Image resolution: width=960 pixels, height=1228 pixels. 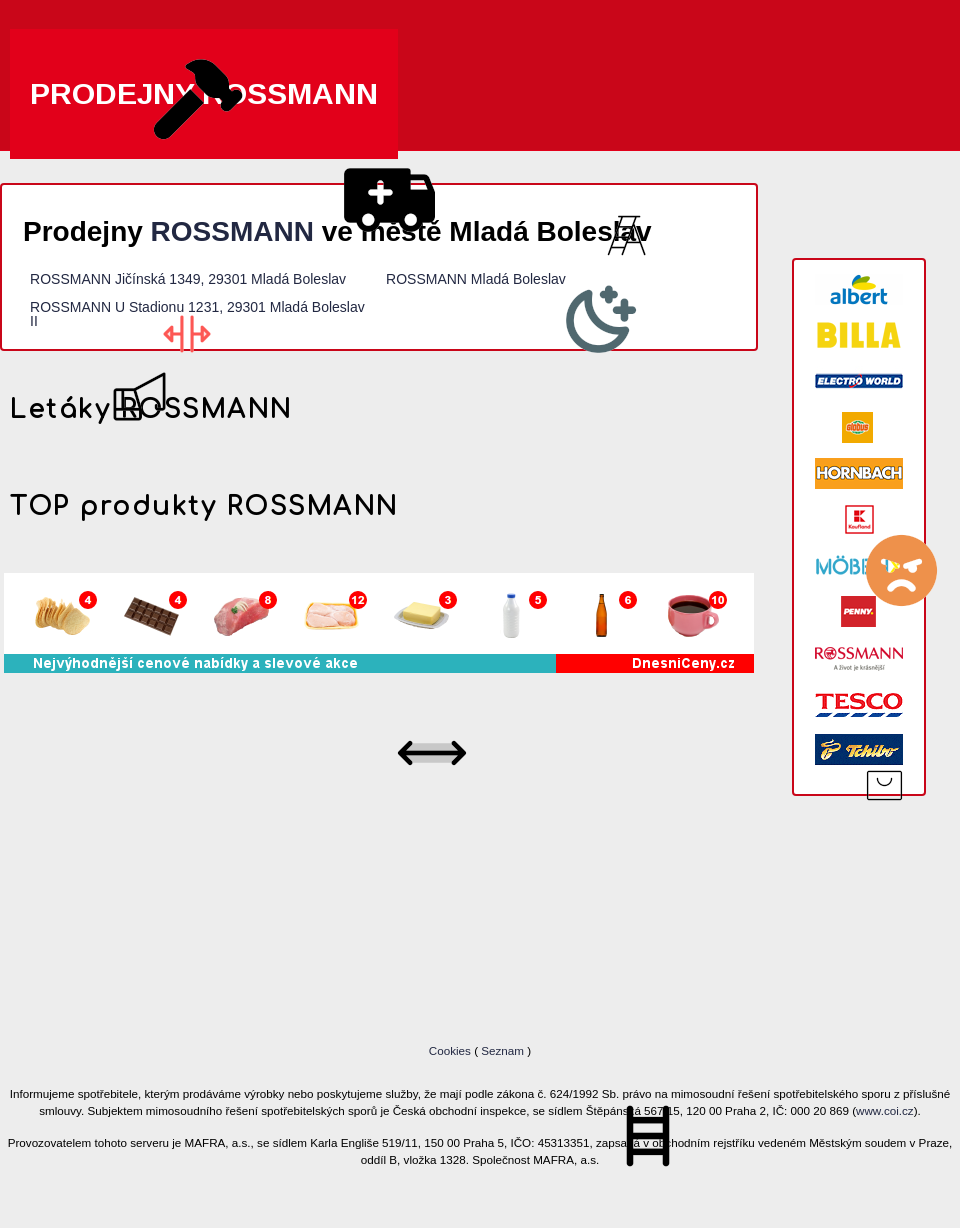 What do you see at coordinates (598, 320) in the screenshot?
I see `enable dark mode or night theme` at bounding box center [598, 320].